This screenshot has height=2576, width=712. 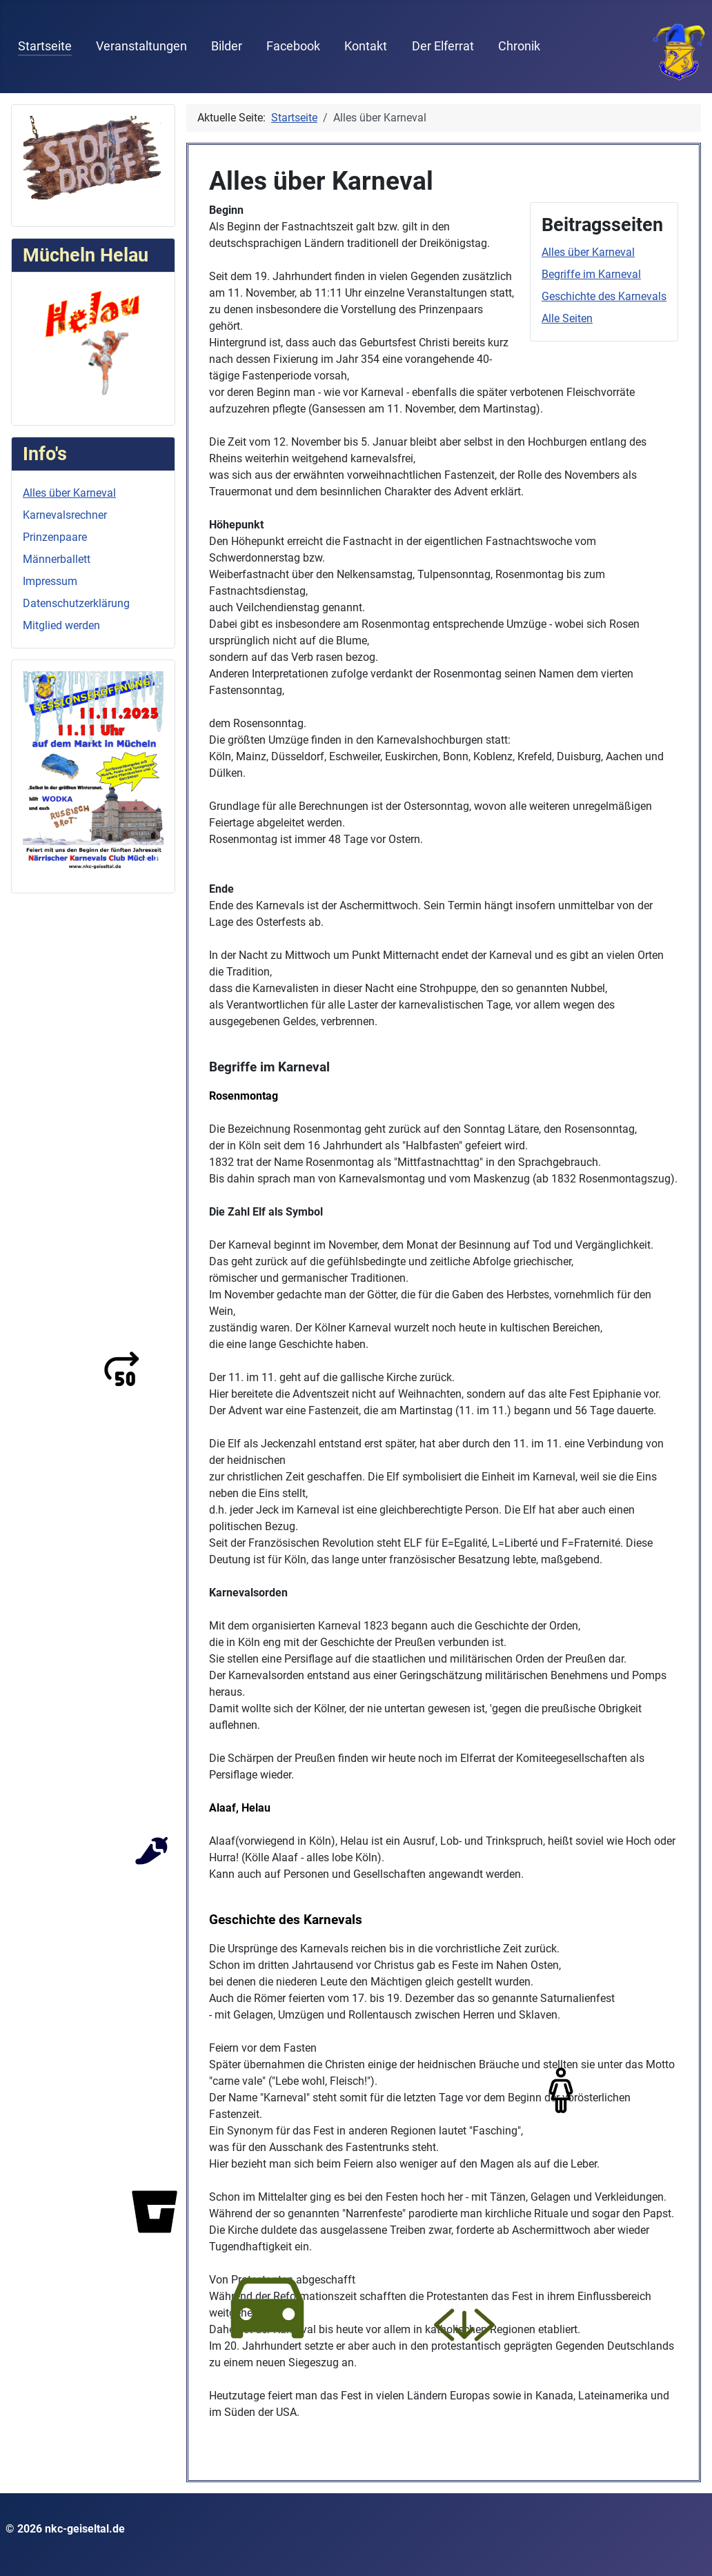 I want to click on indicates spicy or hot food items, so click(x=152, y=1851).